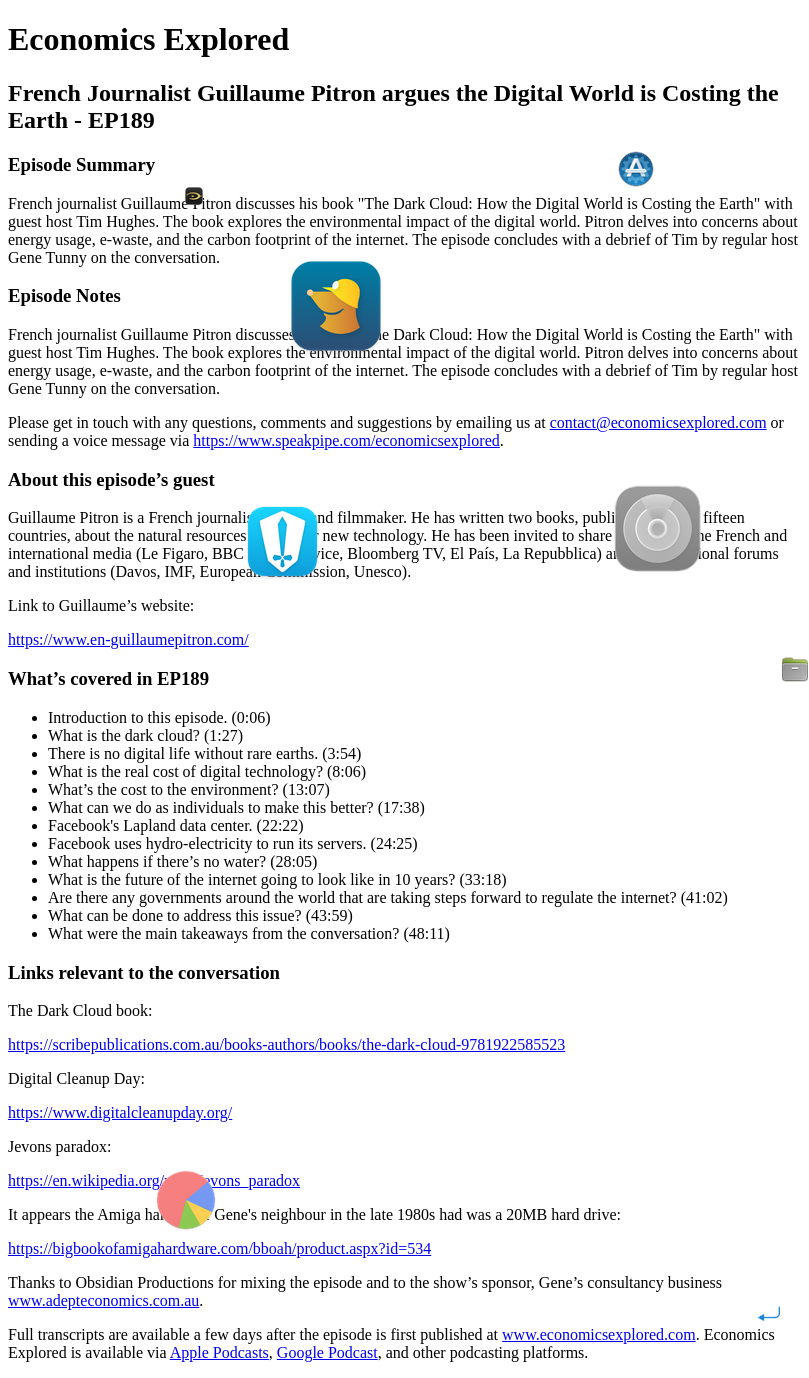  Describe the element at coordinates (636, 169) in the screenshot. I see `open software properties or driver settings` at that location.